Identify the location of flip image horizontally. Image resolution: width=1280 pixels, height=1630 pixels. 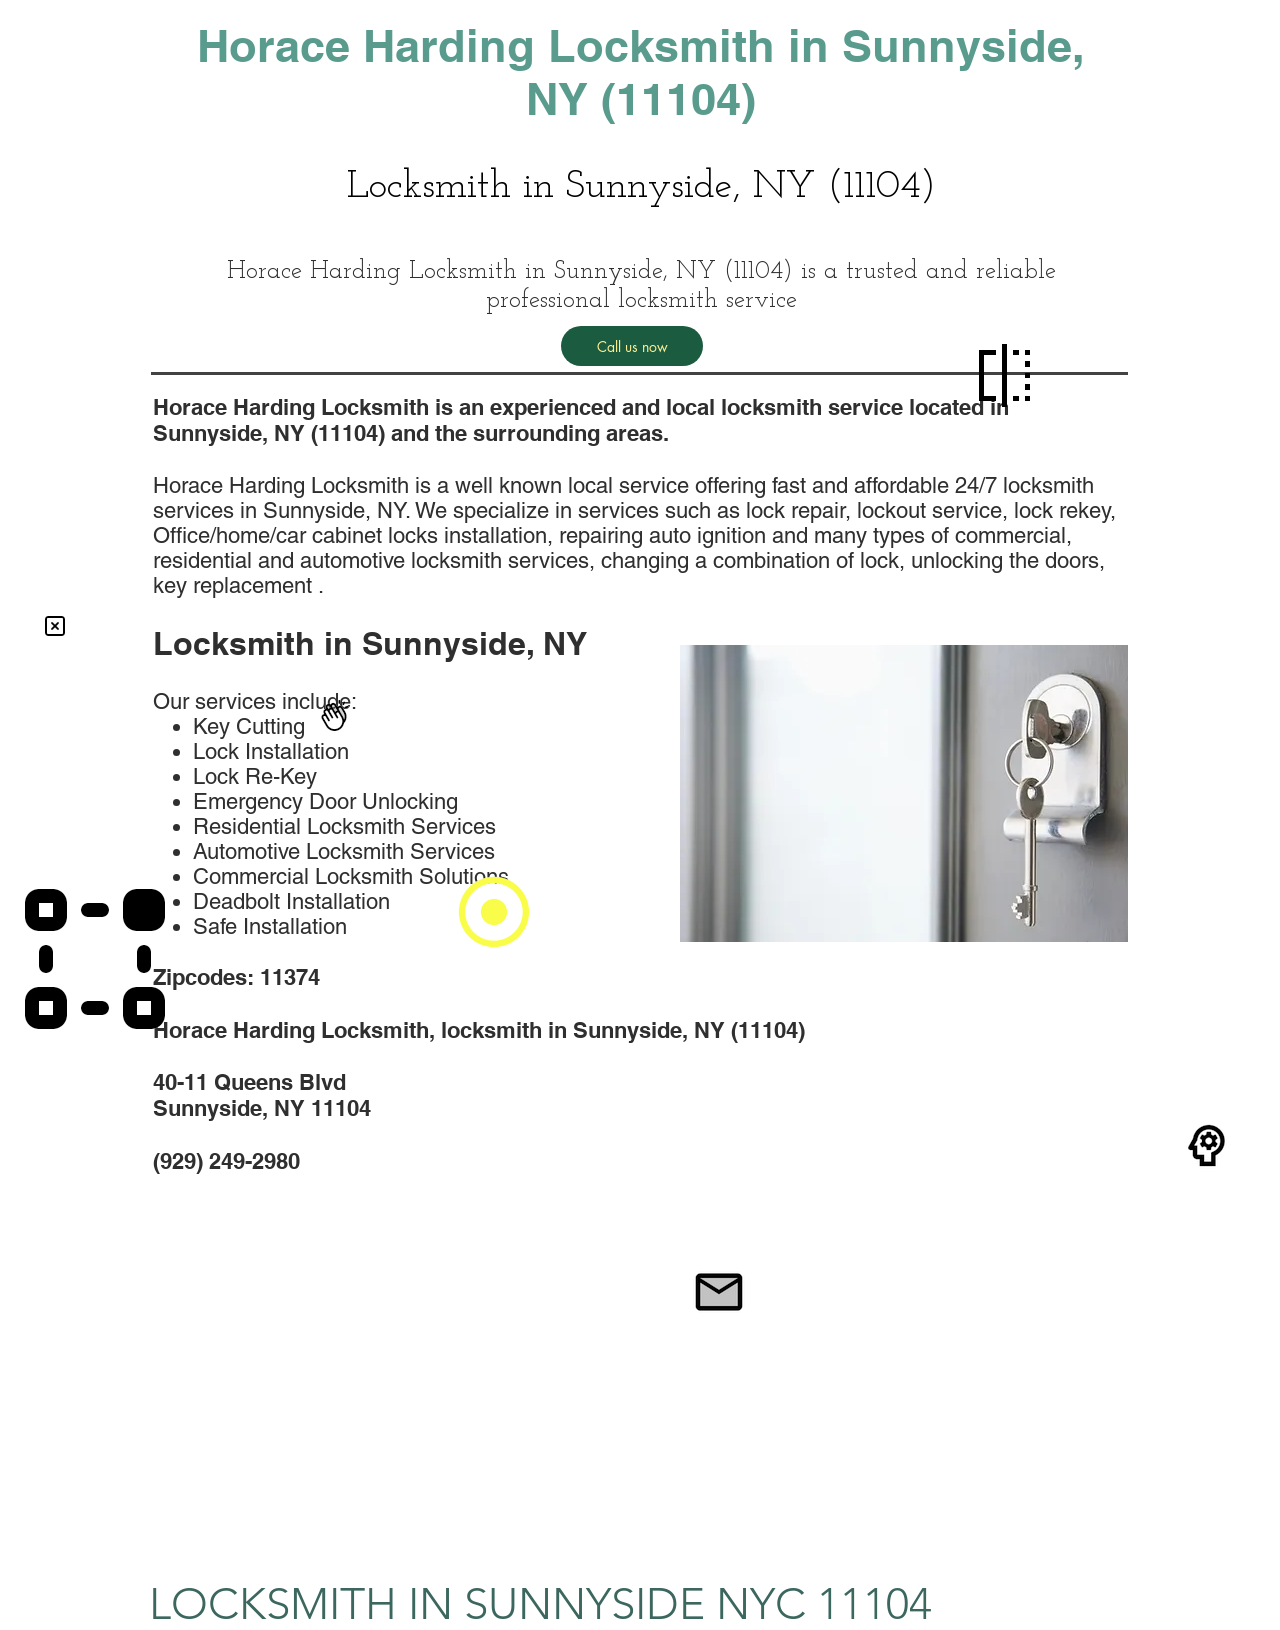
(1004, 375).